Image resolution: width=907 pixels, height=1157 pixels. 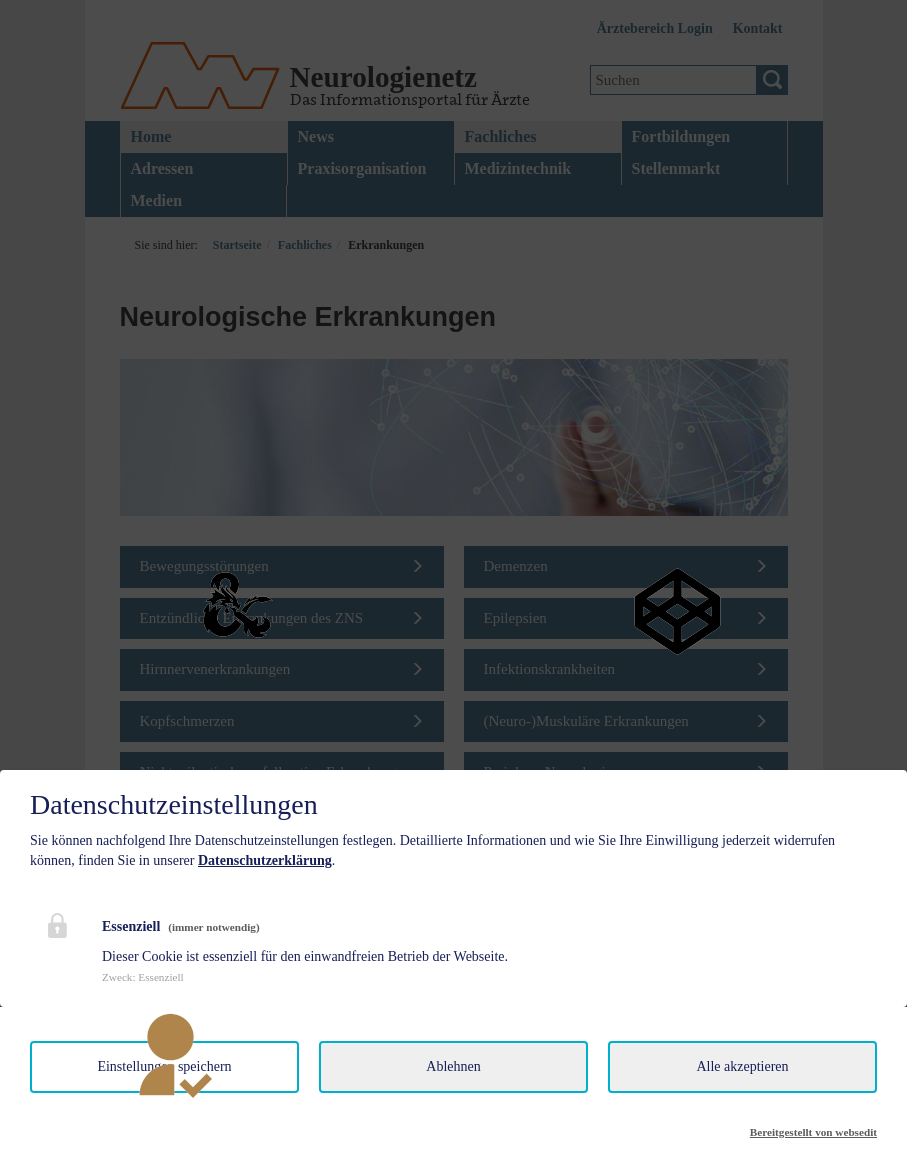 What do you see at coordinates (170, 1056) in the screenshot?
I see `follow this user` at bounding box center [170, 1056].